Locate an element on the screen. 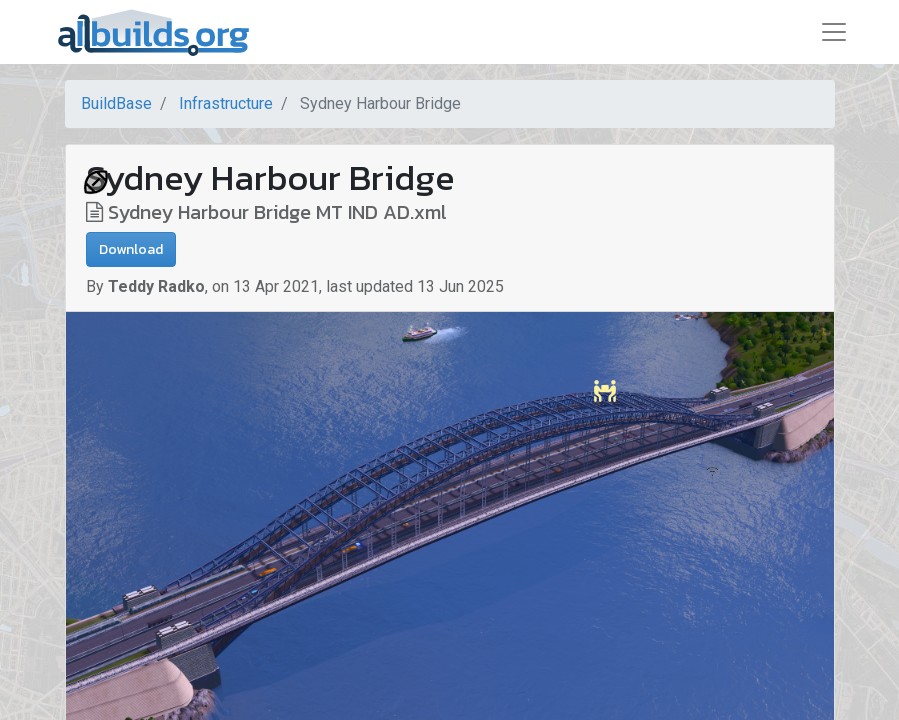 This screenshot has height=720, width=899. indicates moderate wifi signal strength is located at coordinates (712, 469).